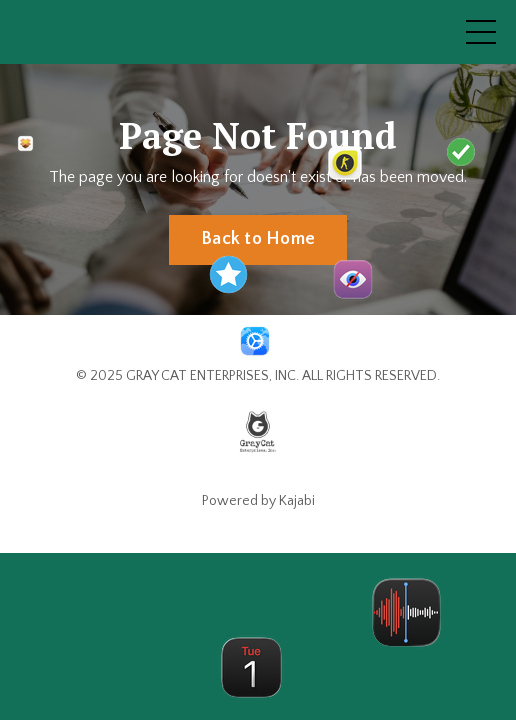  What do you see at coordinates (25, 143) in the screenshot?
I see `open gdebi package installer` at bounding box center [25, 143].